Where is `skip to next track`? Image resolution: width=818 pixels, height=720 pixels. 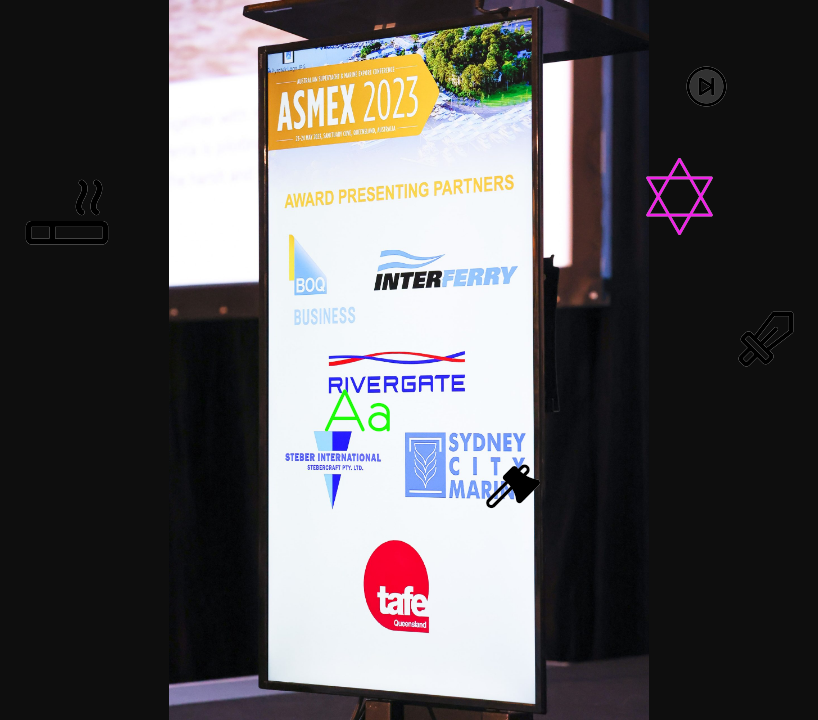
skip to next track is located at coordinates (706, 86).